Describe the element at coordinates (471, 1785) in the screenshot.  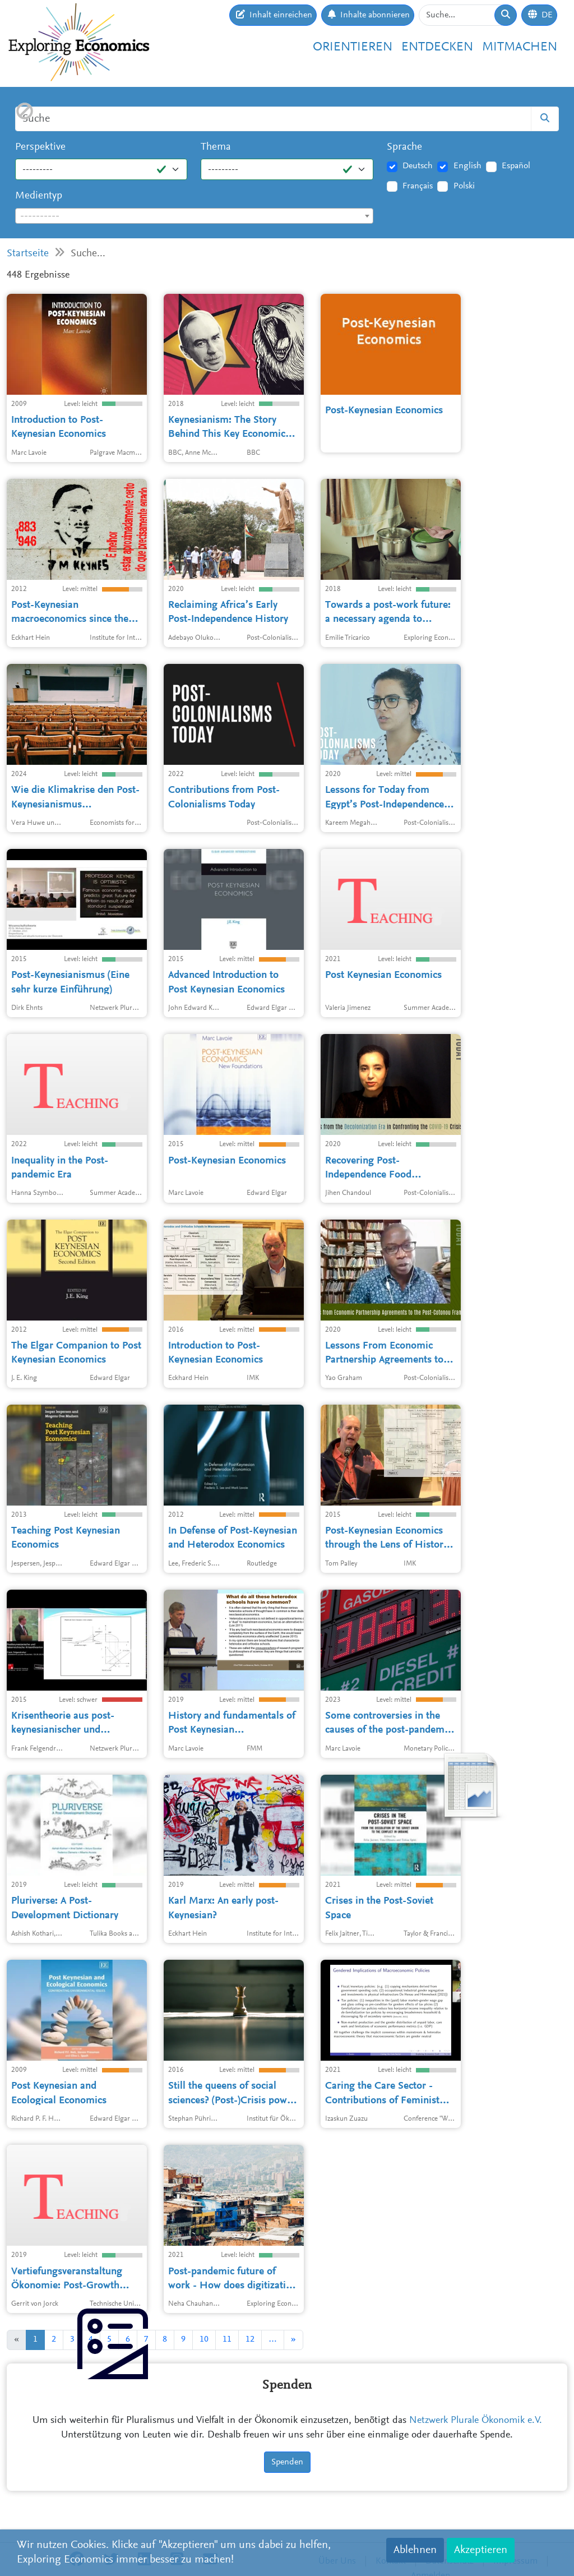
I see `open a spreadsheet file` at that location.